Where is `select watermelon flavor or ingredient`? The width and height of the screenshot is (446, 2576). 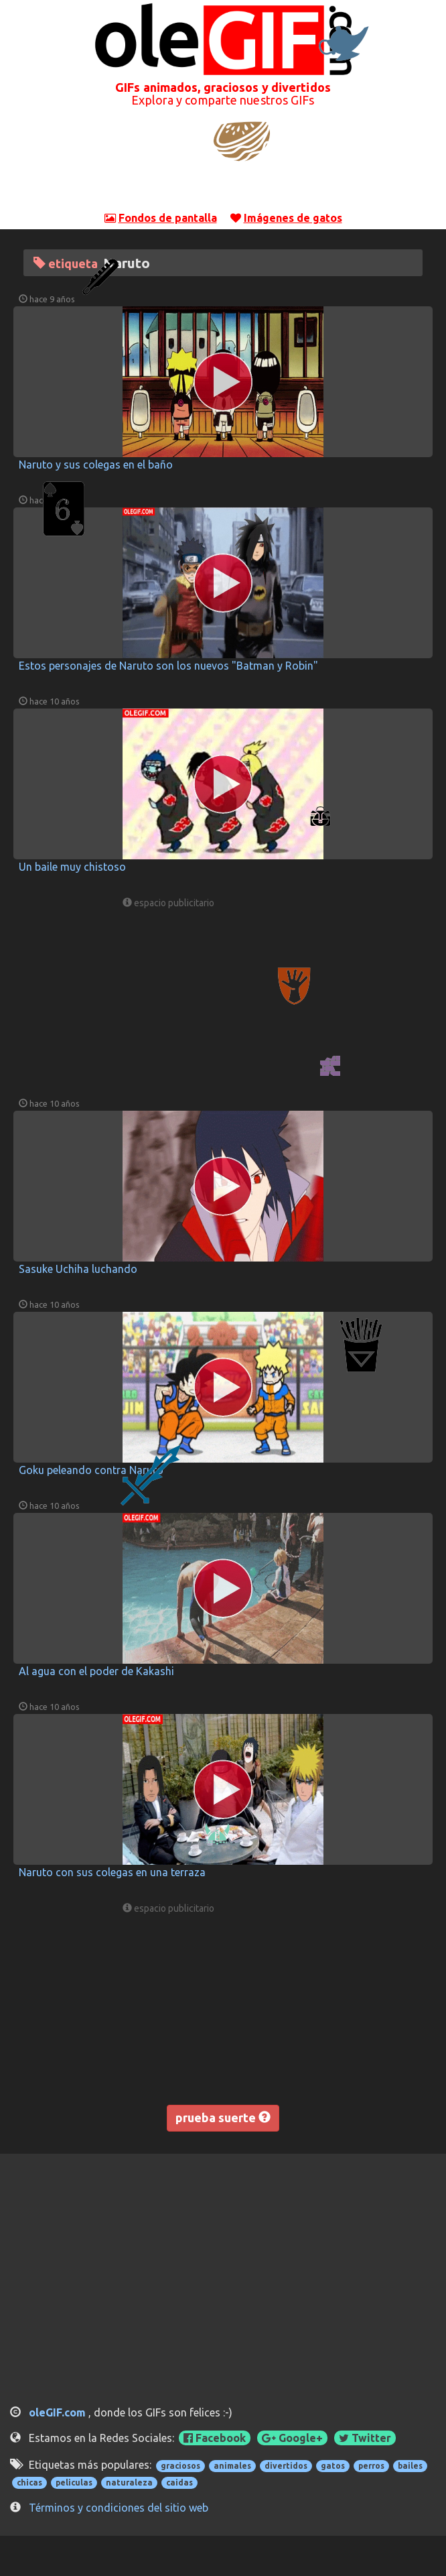
select watermelon flavor or ingredient is located at coordinates (242, 141).